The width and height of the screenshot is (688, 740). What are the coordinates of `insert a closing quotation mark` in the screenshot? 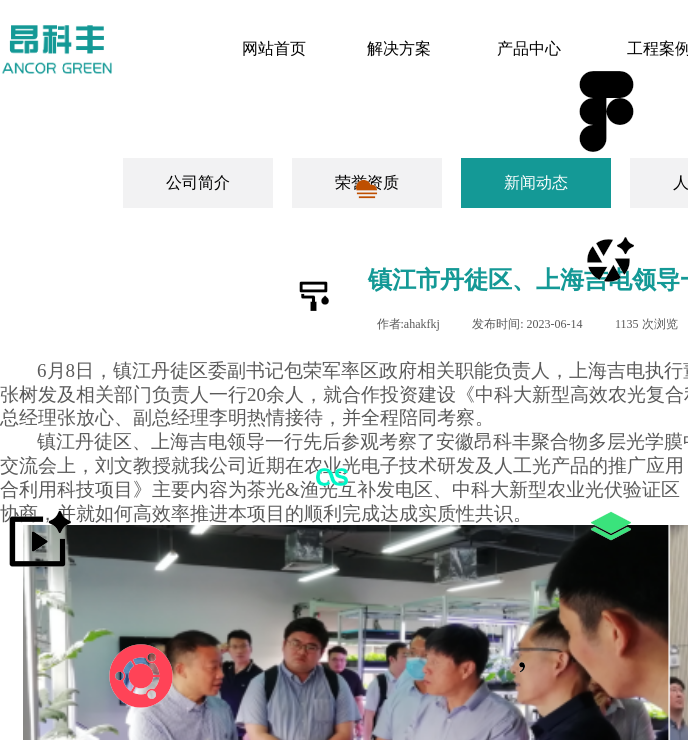 It's located at (522, 667).